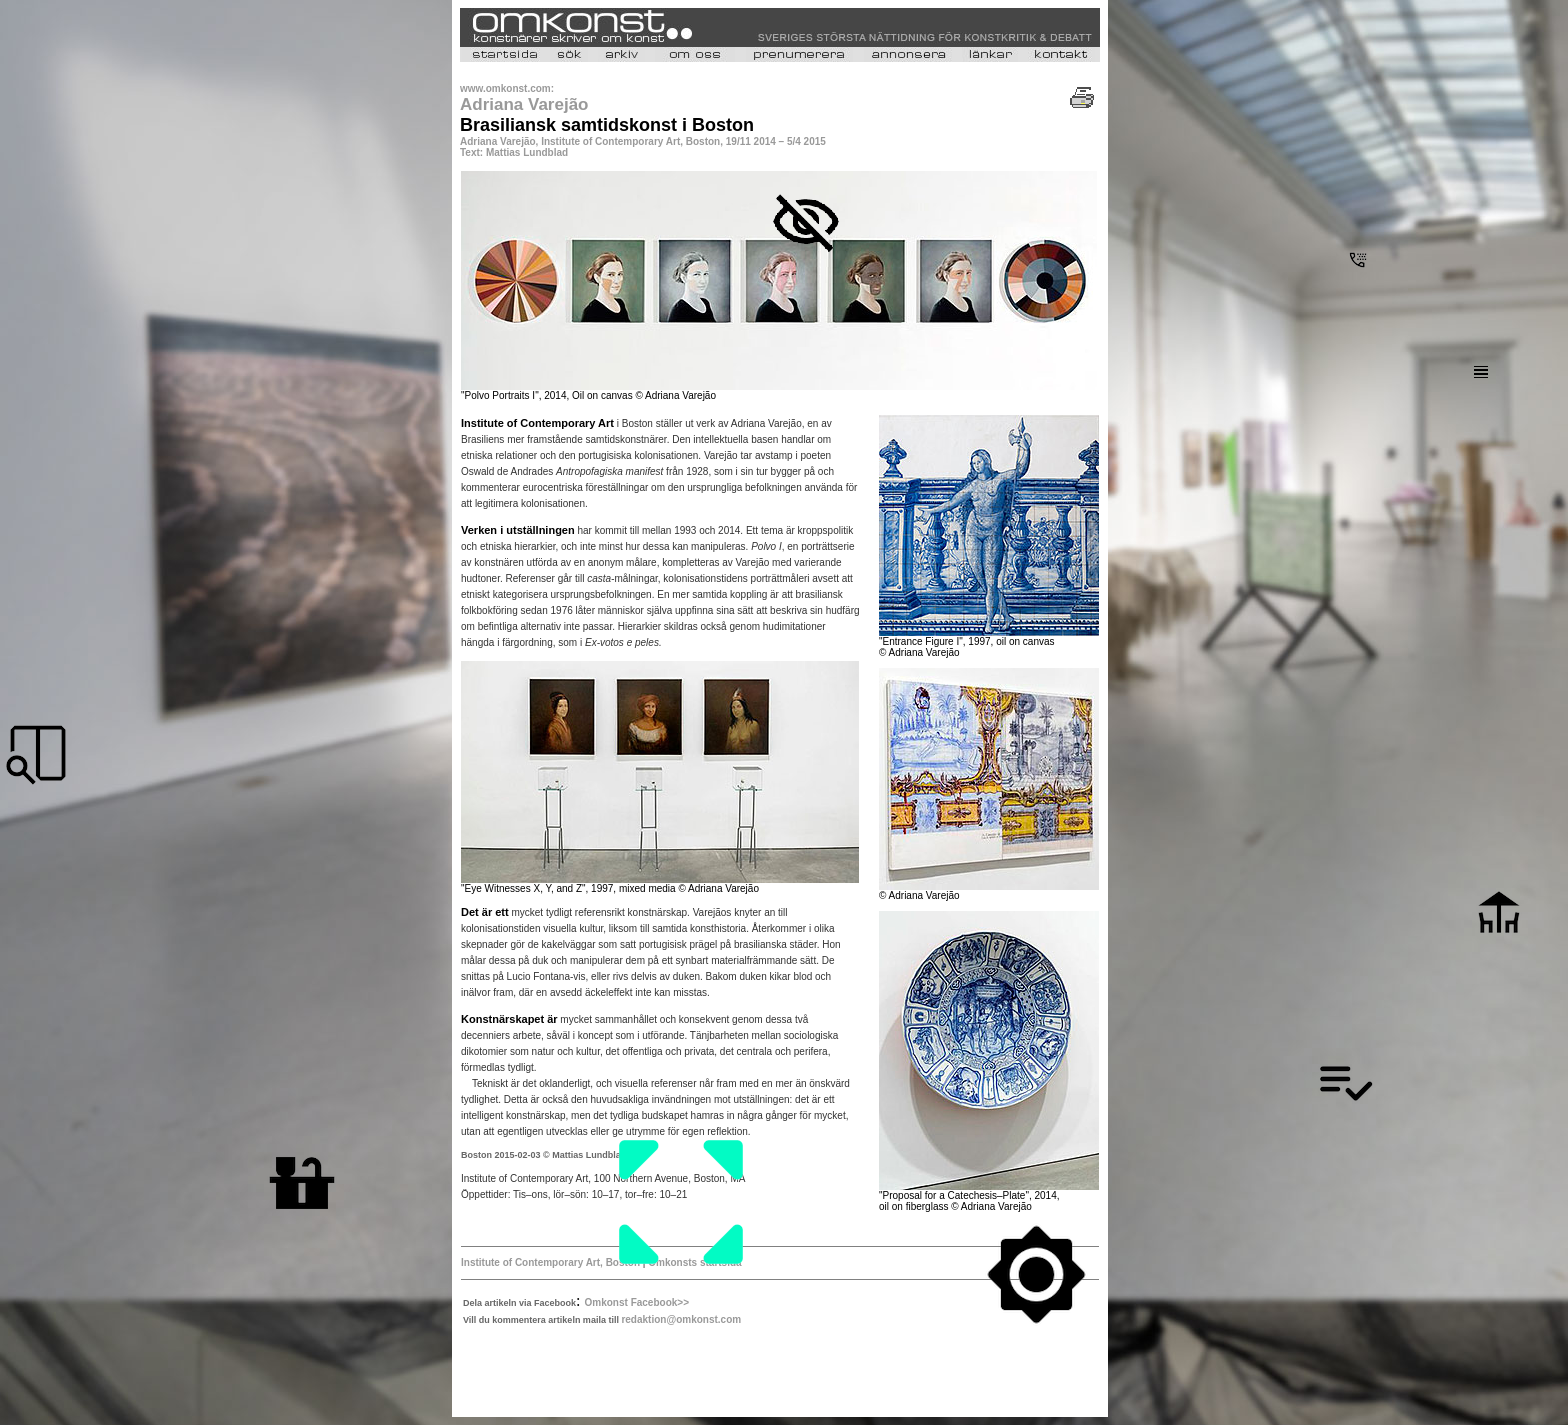 This screenshot has width=1568, height=1425. Describe the element at coordinates (1345, 1081) in the screenshot. I see `item successfully added to playlist` at that location.